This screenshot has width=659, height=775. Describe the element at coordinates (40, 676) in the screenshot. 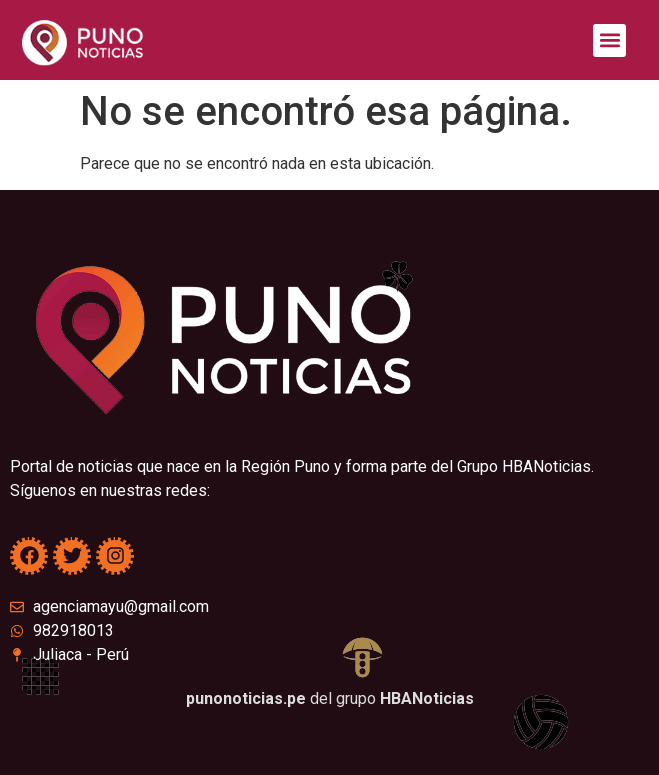

I see `start a new chess game` at that location.